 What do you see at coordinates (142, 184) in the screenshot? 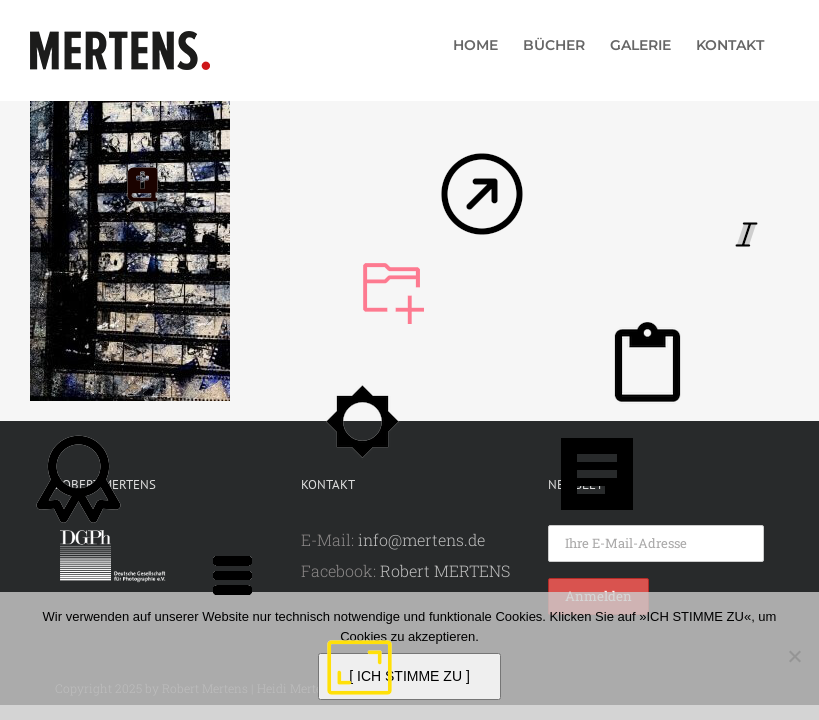
I see `access bible or religious texts` at bounding box center [142, 184].